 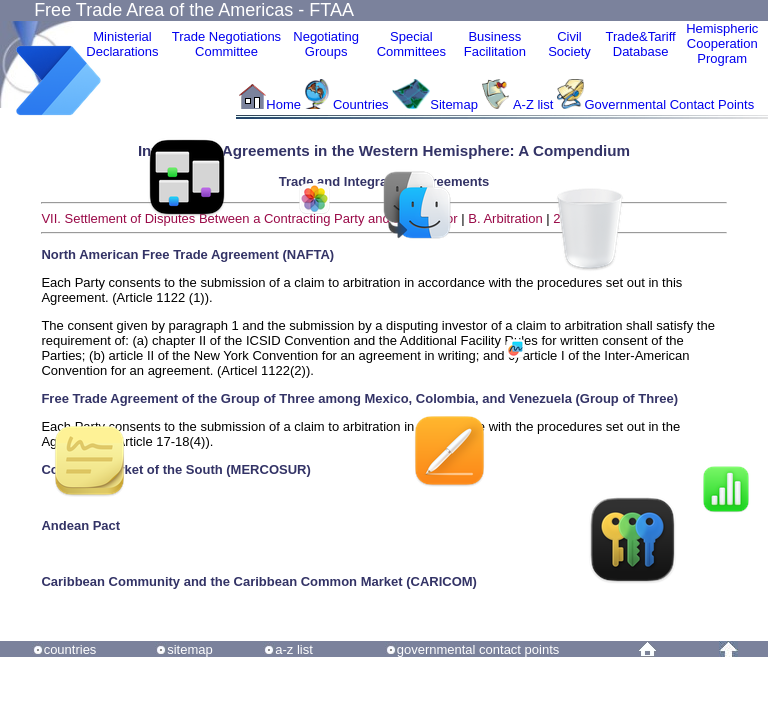 I want to click on open the trash to view deleted items, so click(x=590, y=228).